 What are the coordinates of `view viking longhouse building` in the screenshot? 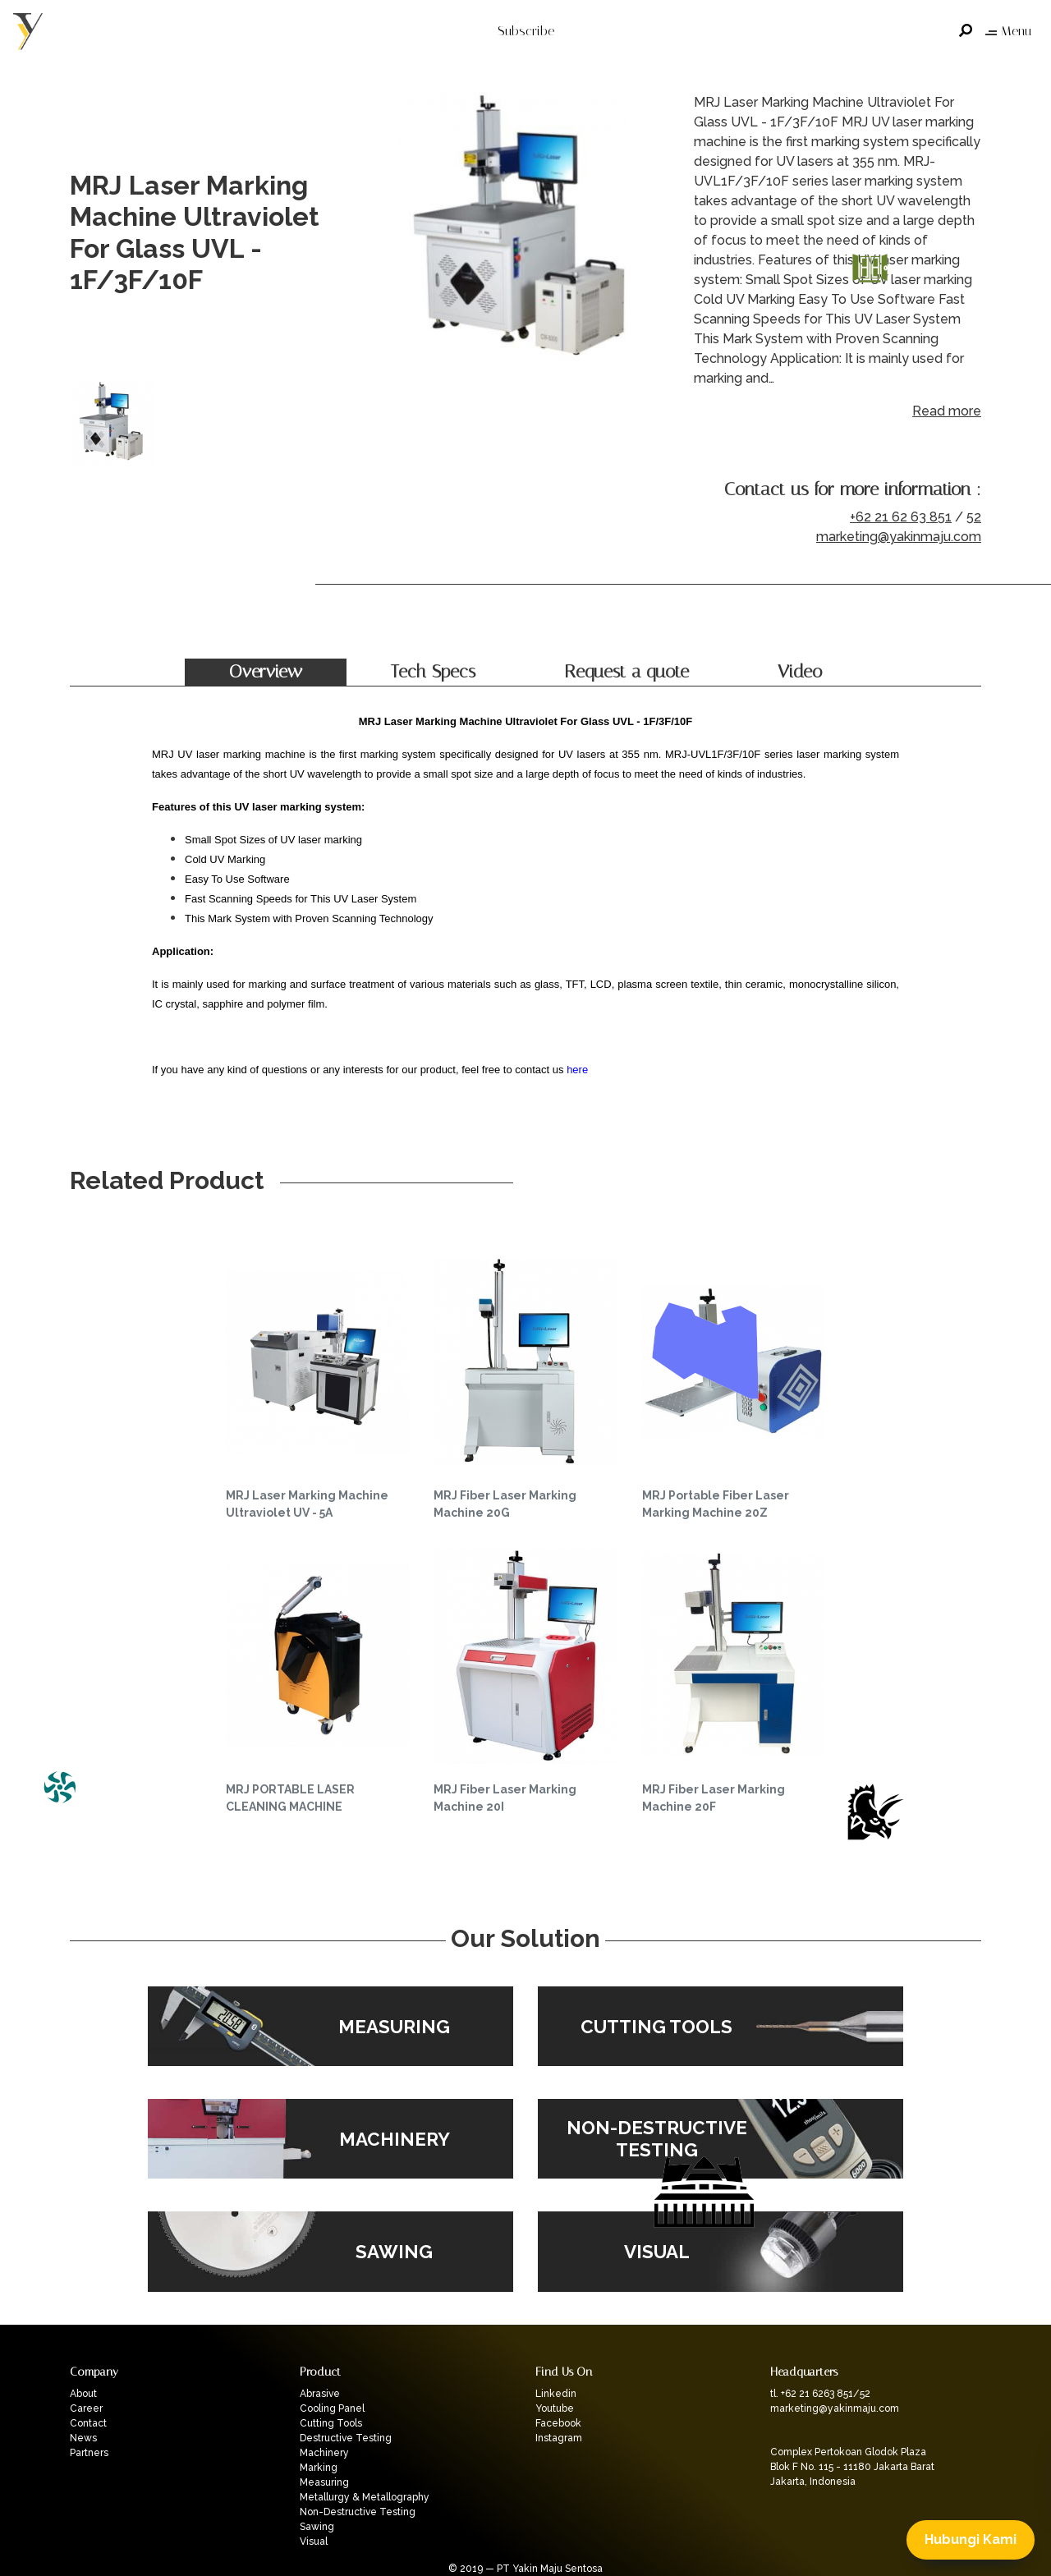 It's located at (704, 2184).